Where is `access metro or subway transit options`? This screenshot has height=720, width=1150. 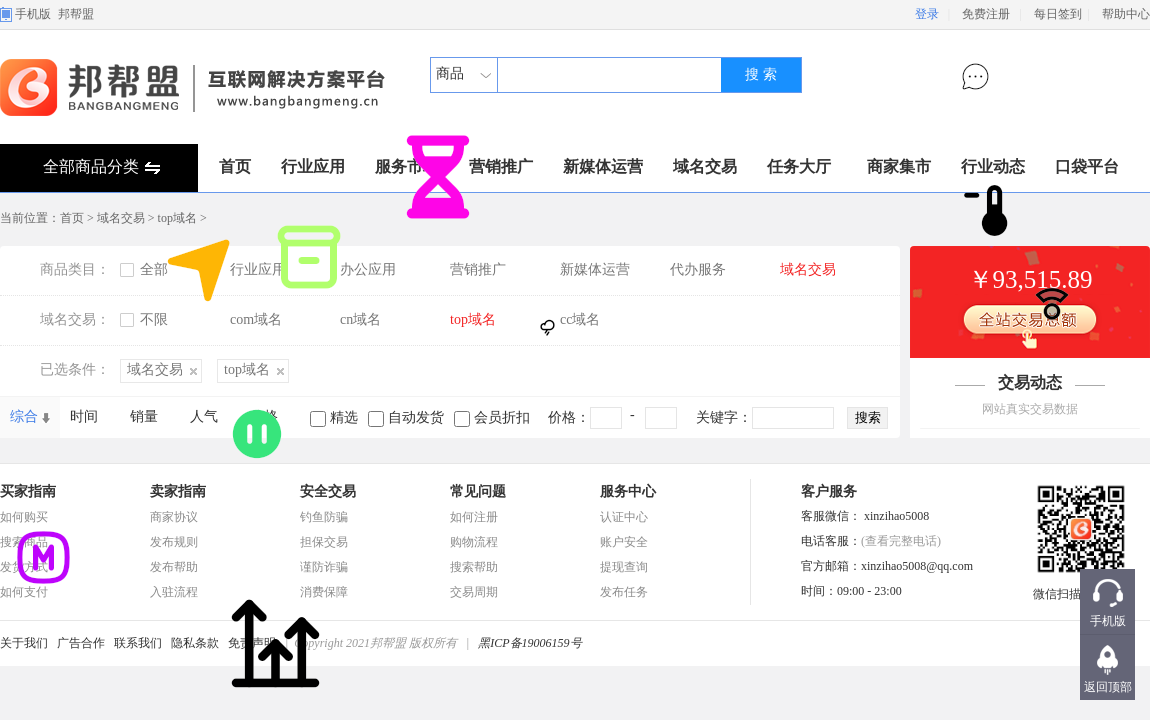
access metro or subway transit options is located at coordinates (43, 557).